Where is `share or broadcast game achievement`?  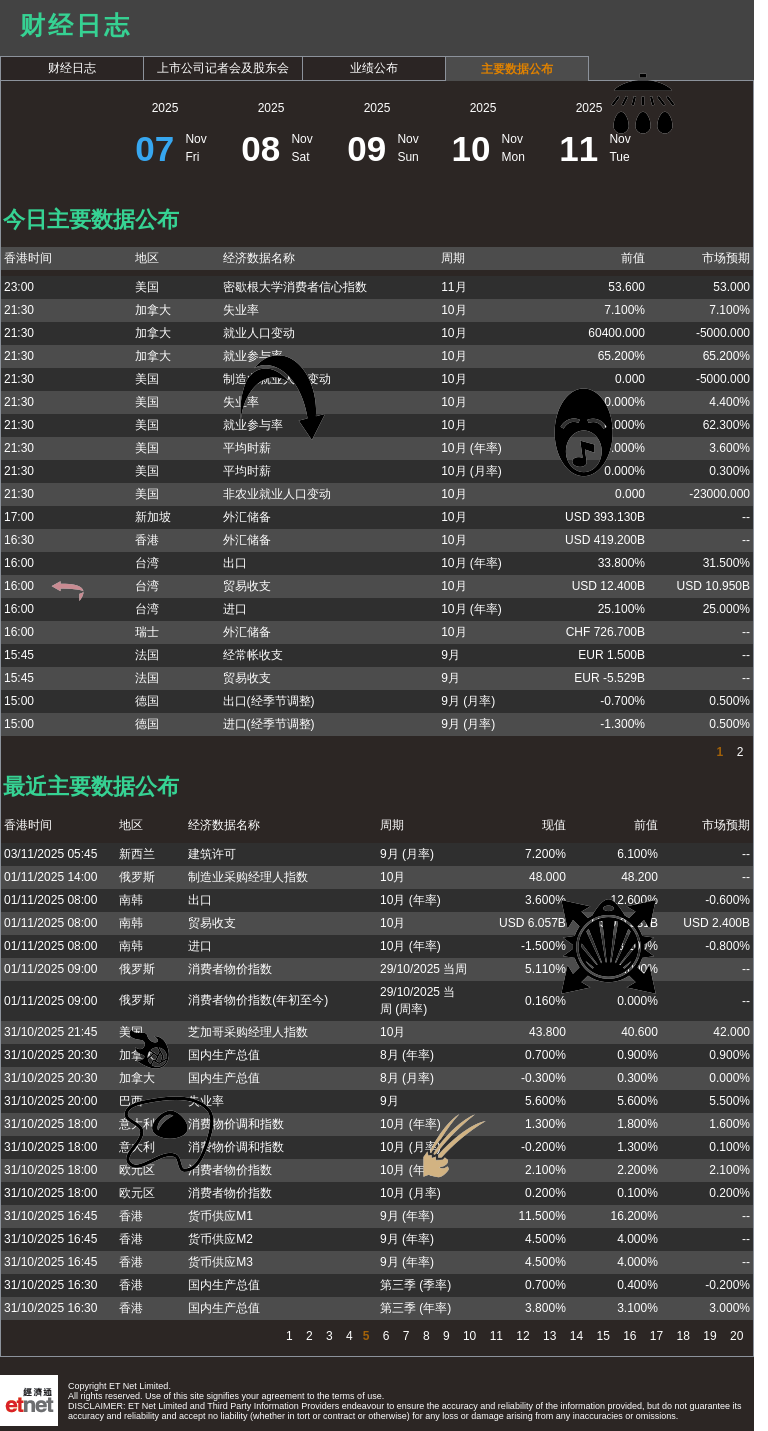
share or broadcast game achievement is located at coordinates (608, 946).